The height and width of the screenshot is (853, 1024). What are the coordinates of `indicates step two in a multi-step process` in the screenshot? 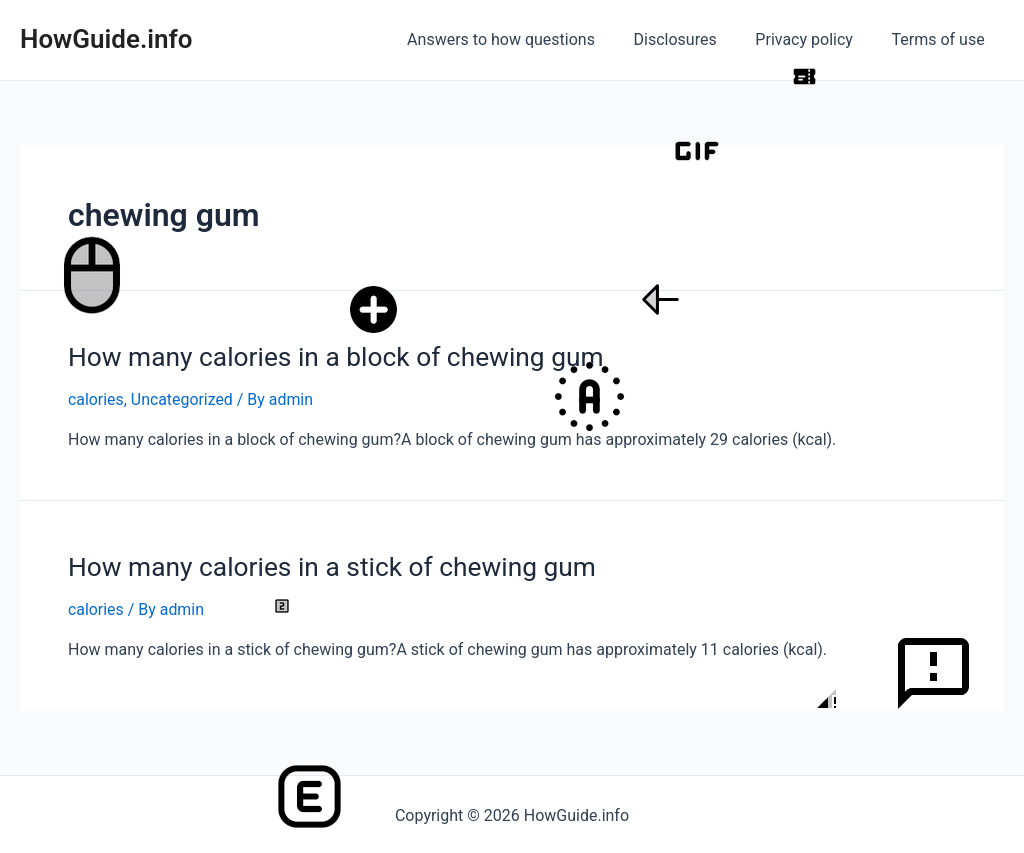 It's located at (282, 606).